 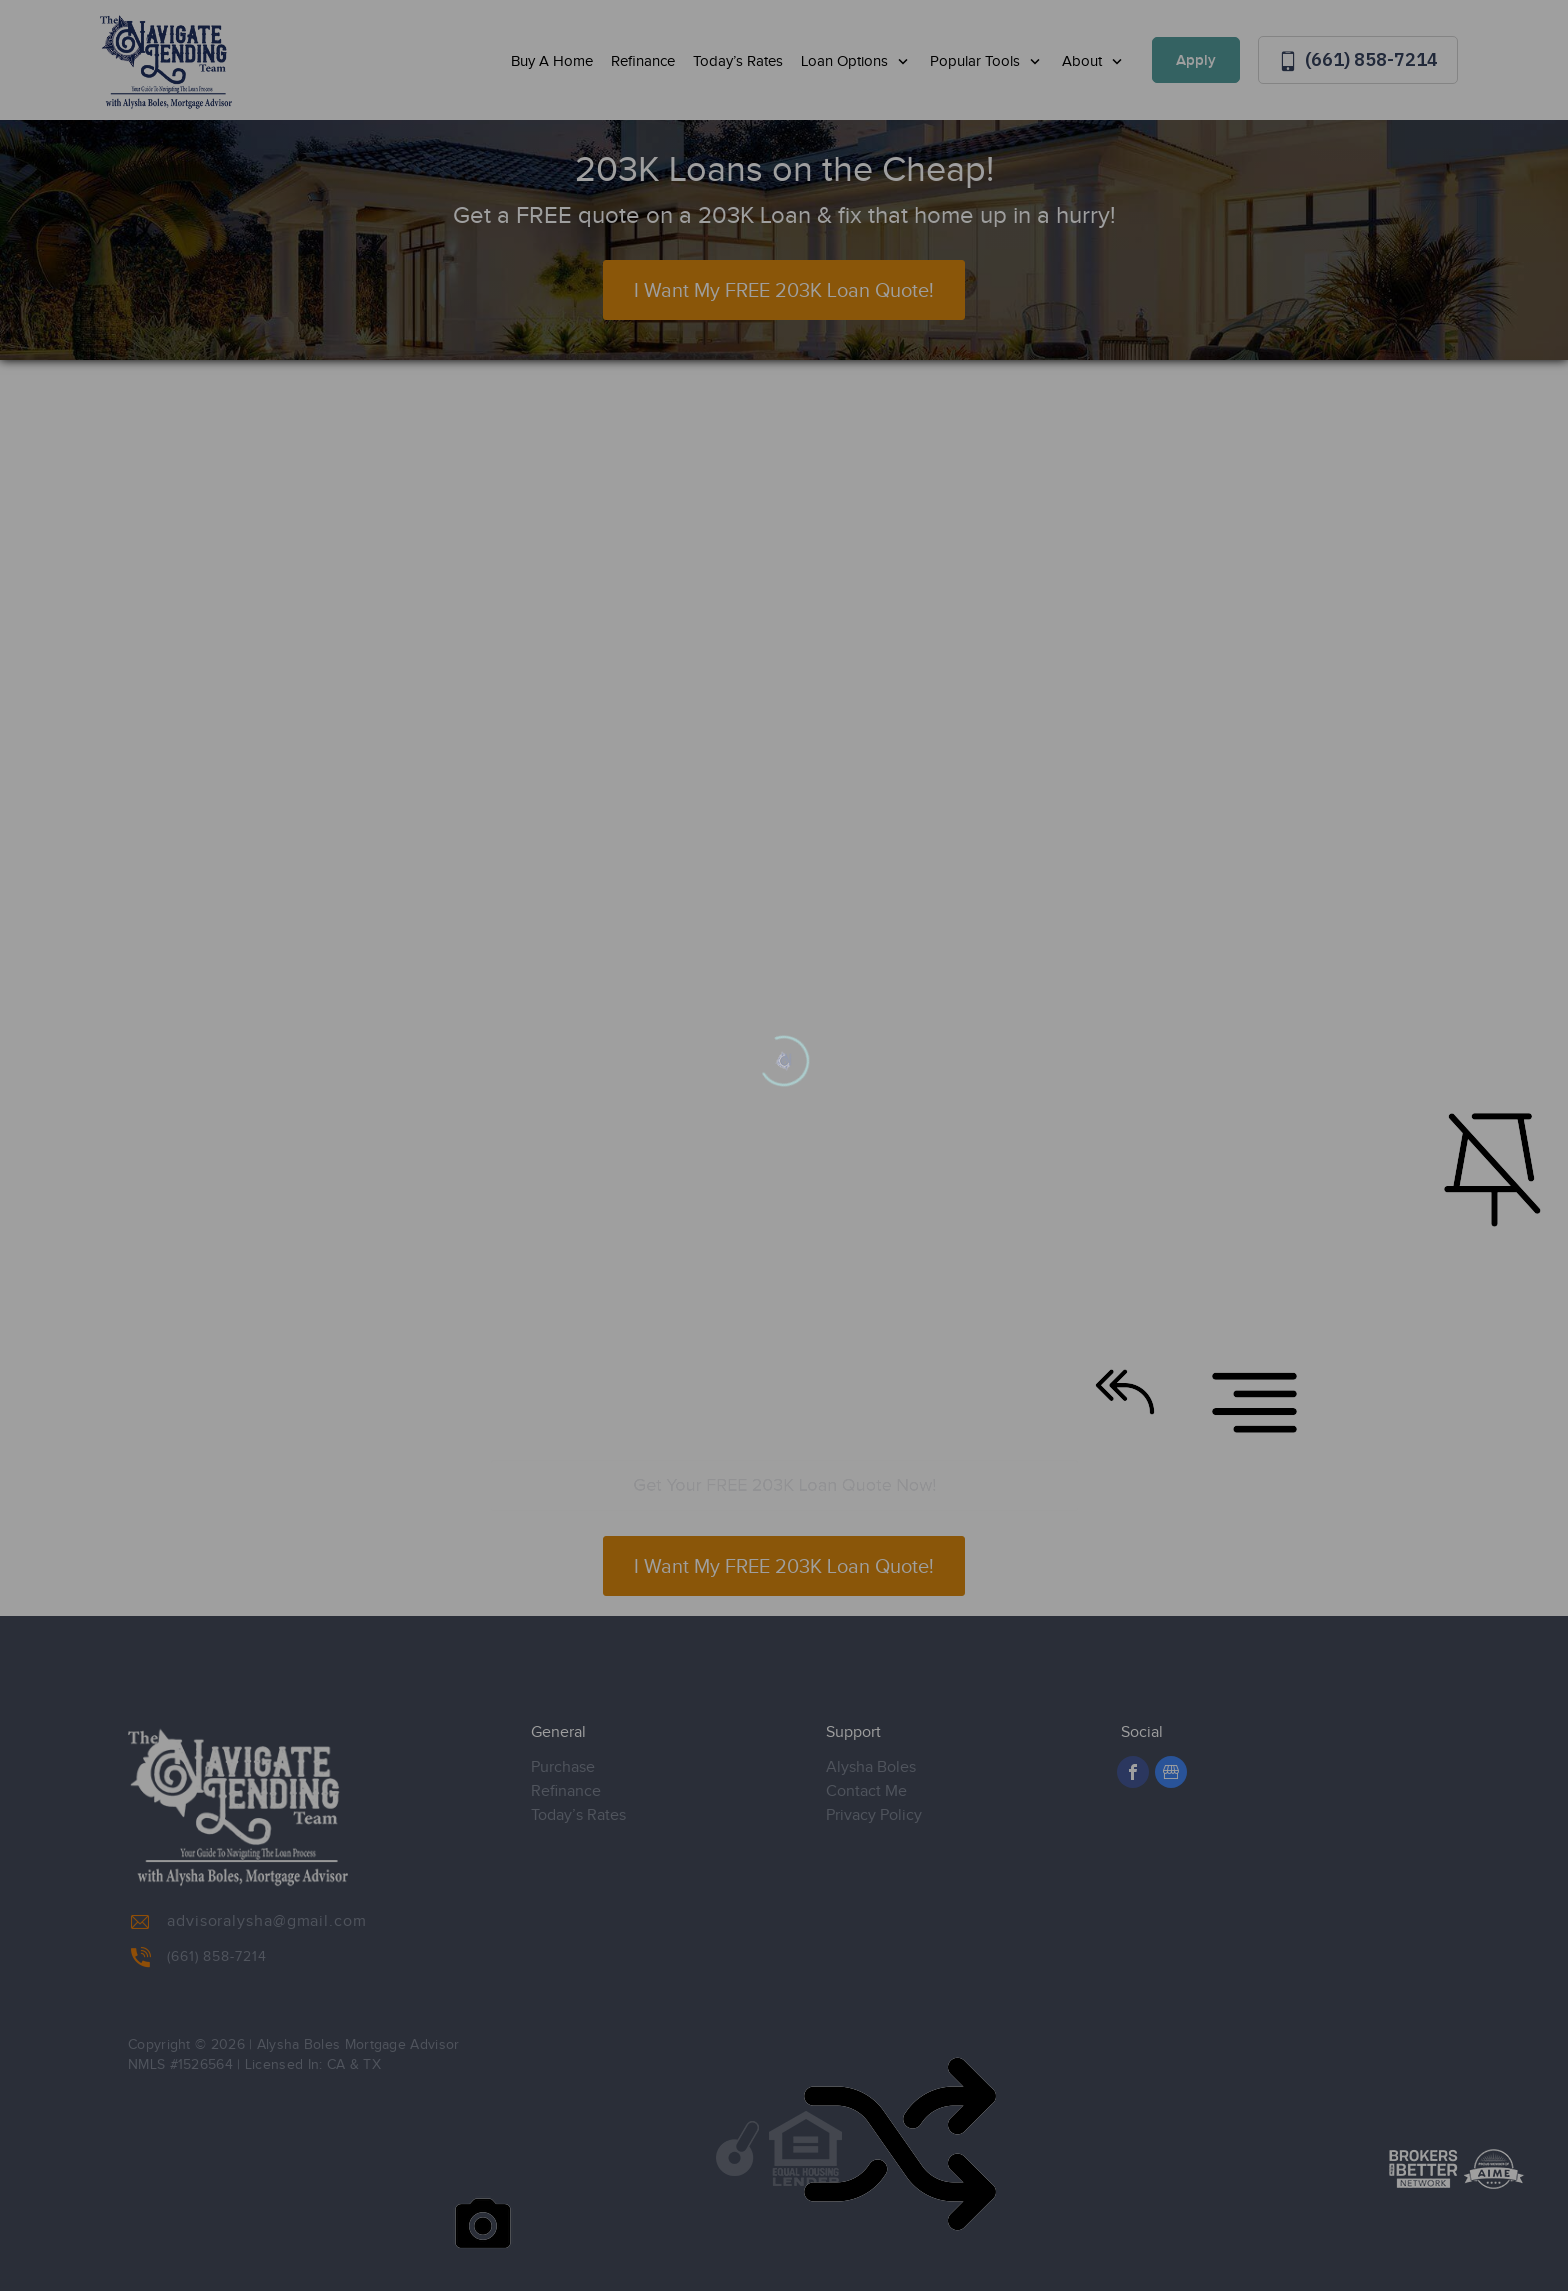 What do you see at coordinates (483, 2226) in the screenshot?
I see `open camera to take a photo` at bounding box center [483, 2226].